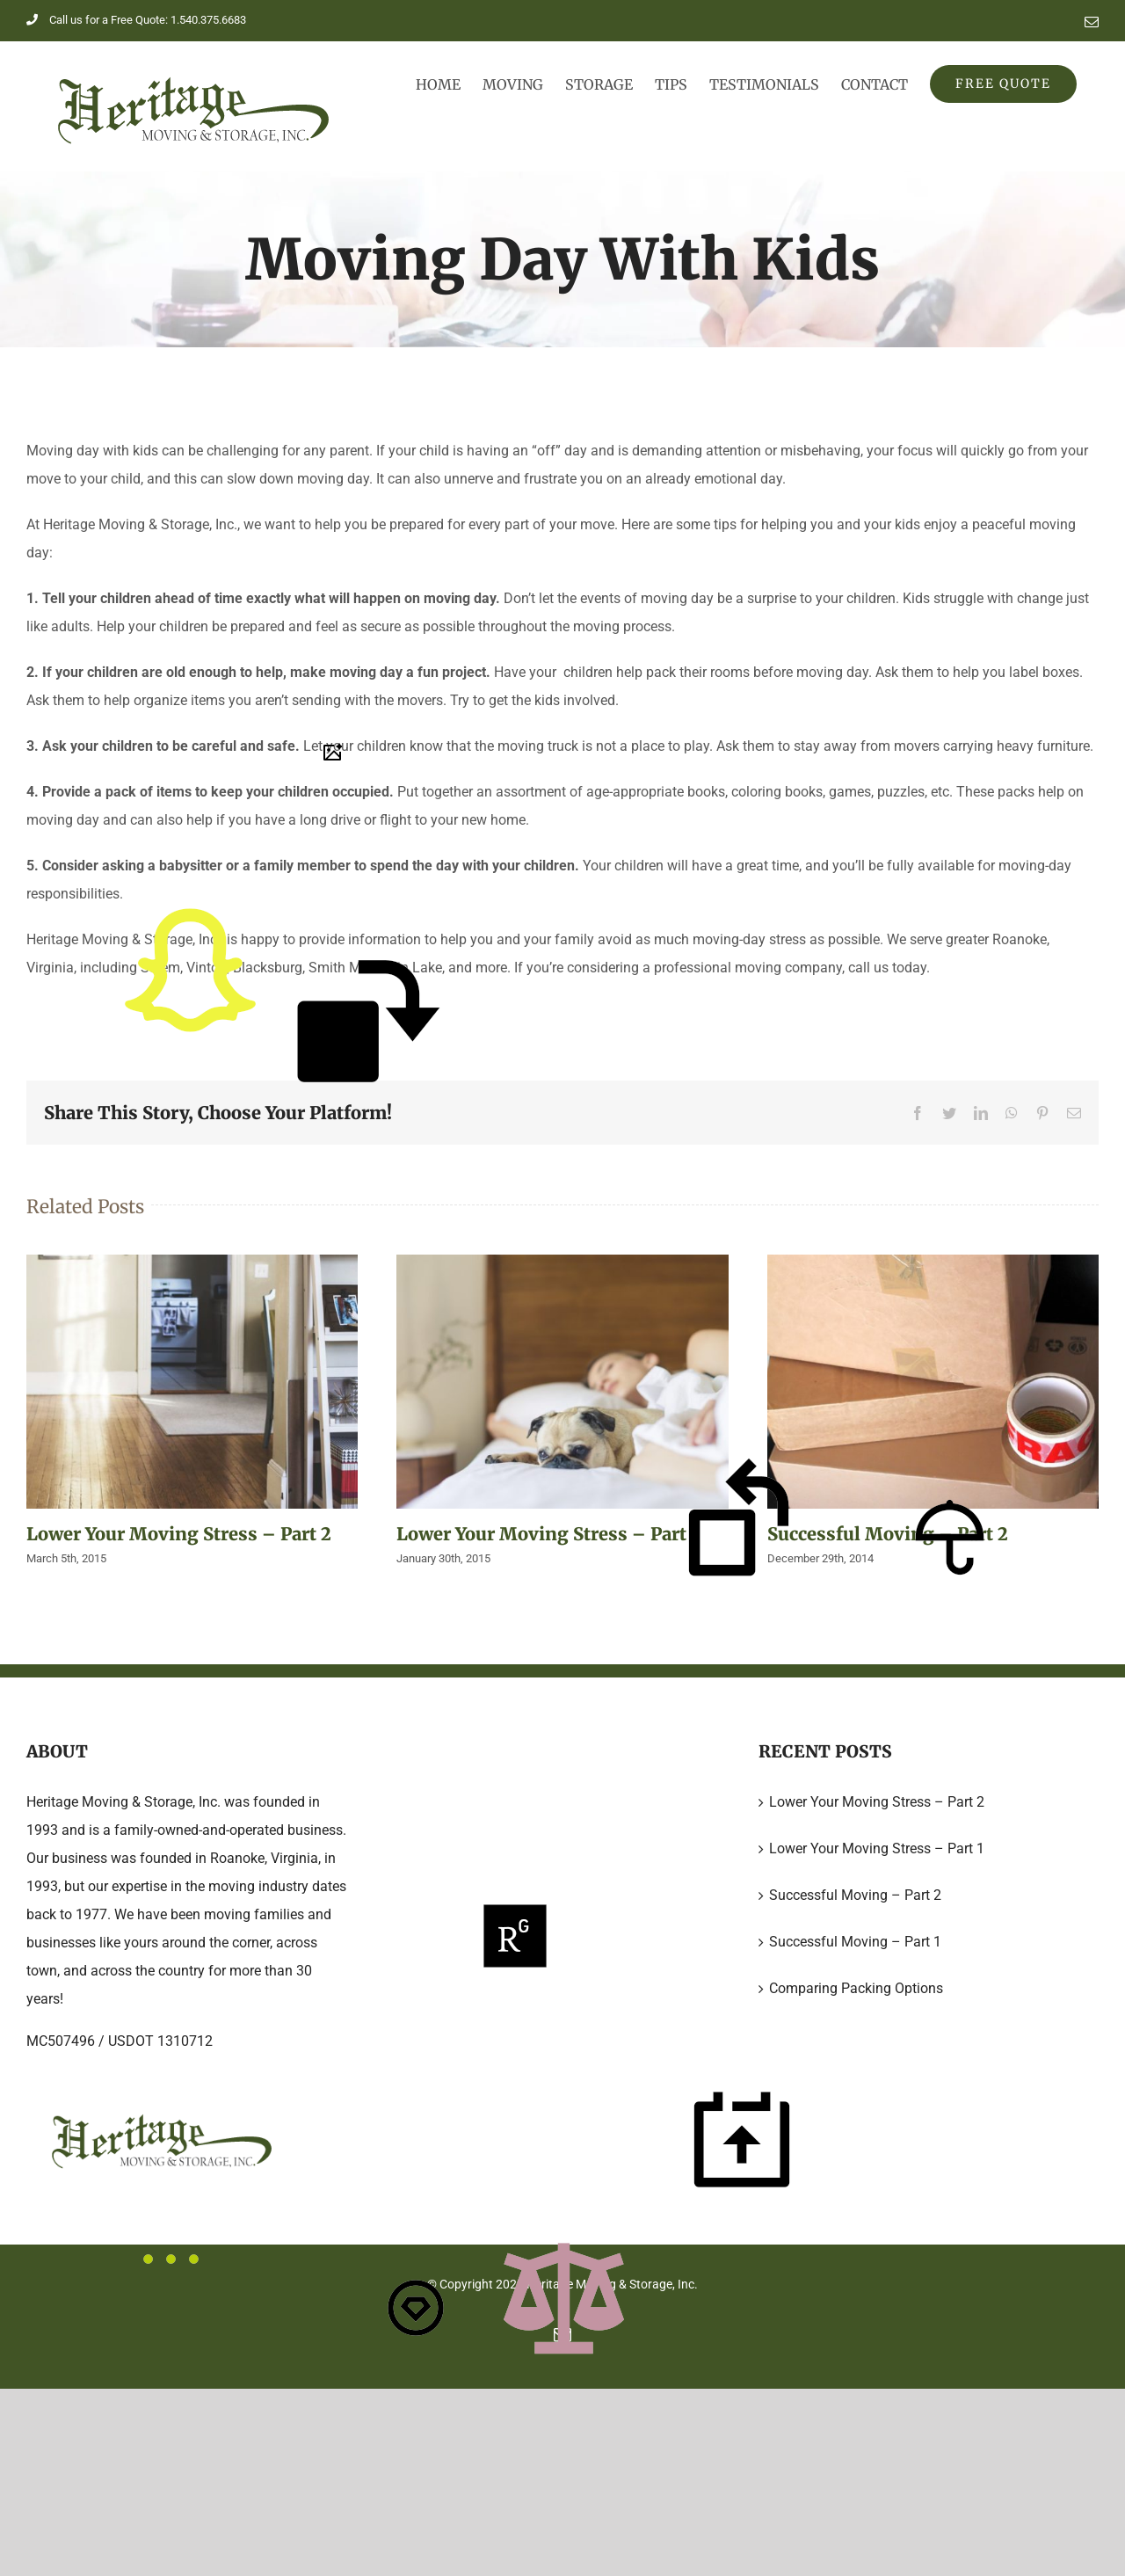  I want to click on open snapchat, so click(190, 967).